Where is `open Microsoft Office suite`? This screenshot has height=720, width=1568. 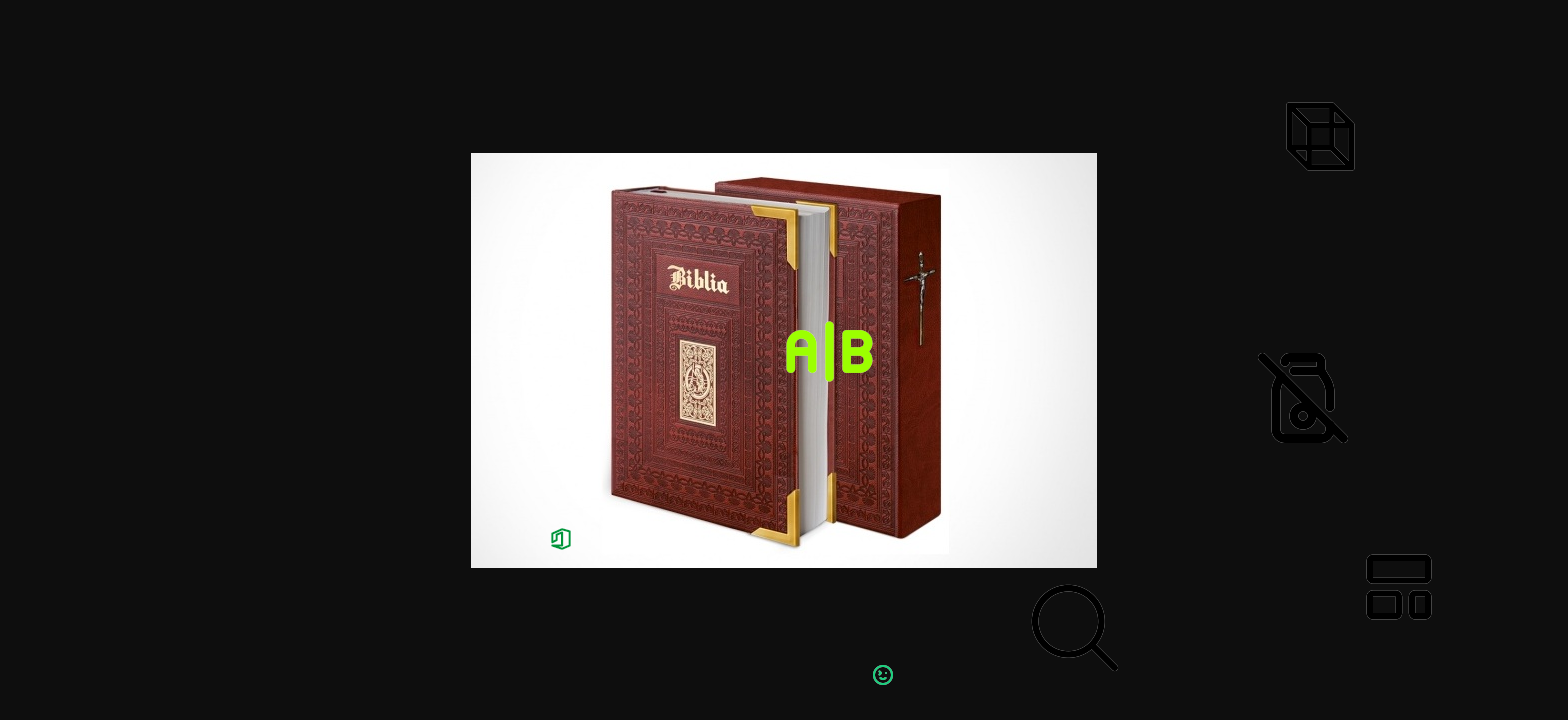
open Microsoft Office suite is located at coordinates (561, 539).